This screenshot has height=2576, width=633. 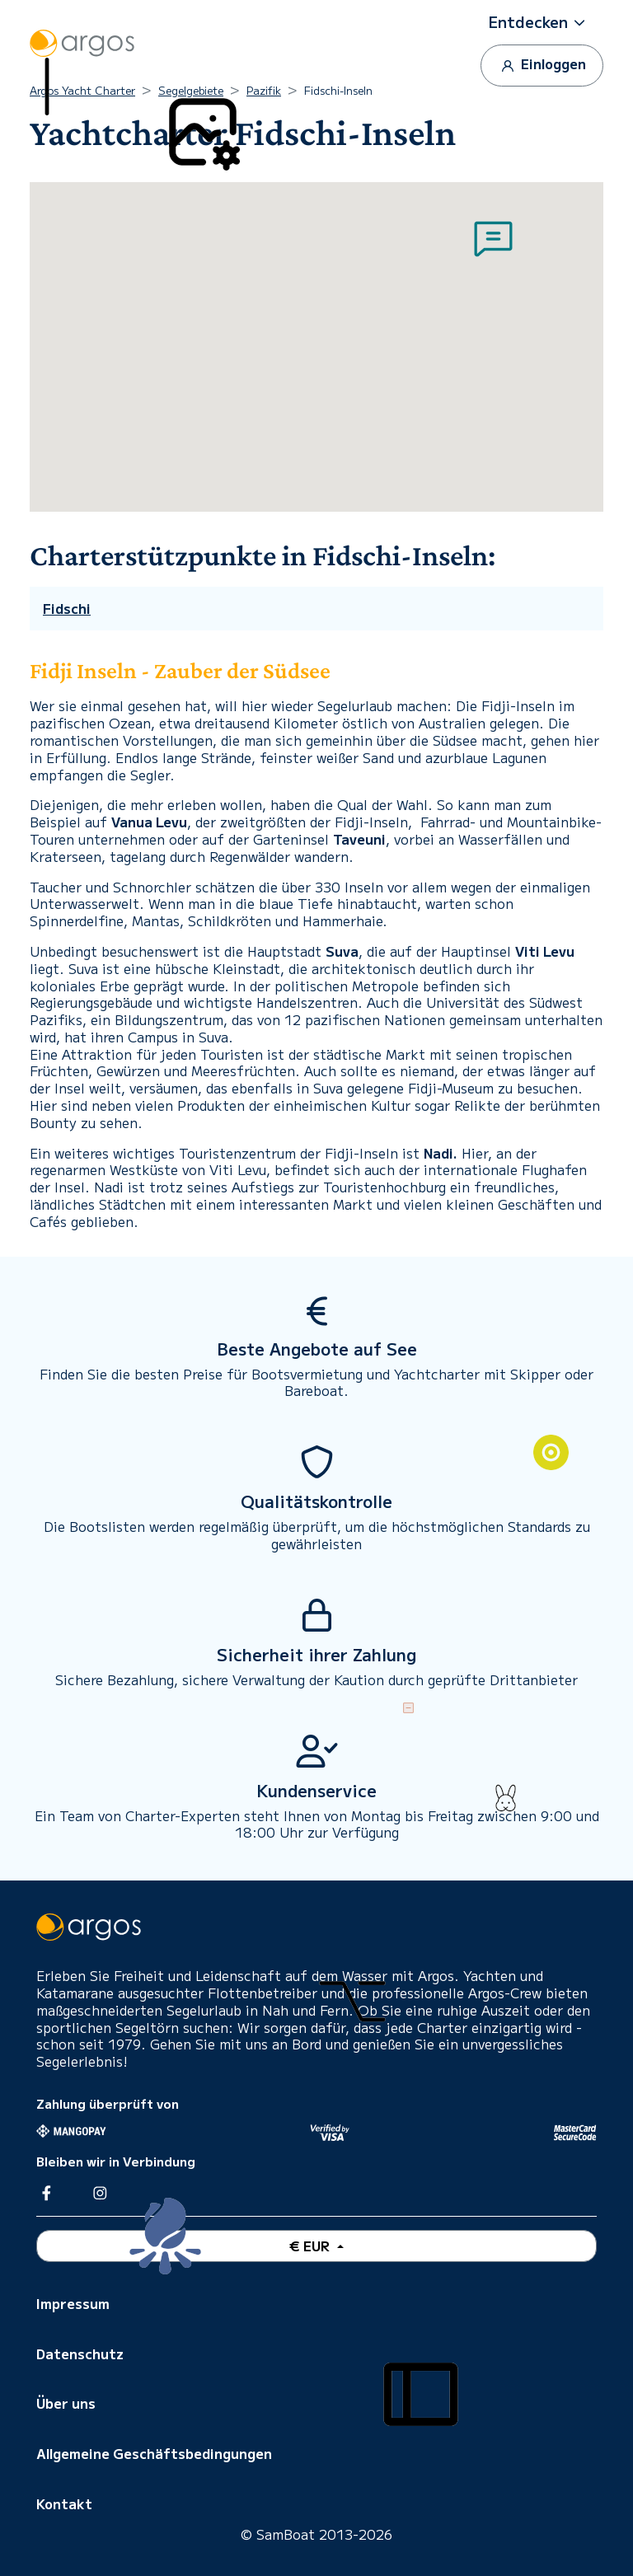 I want to click on access campfire or outdoor activity features, so click(x=165, y=2236).